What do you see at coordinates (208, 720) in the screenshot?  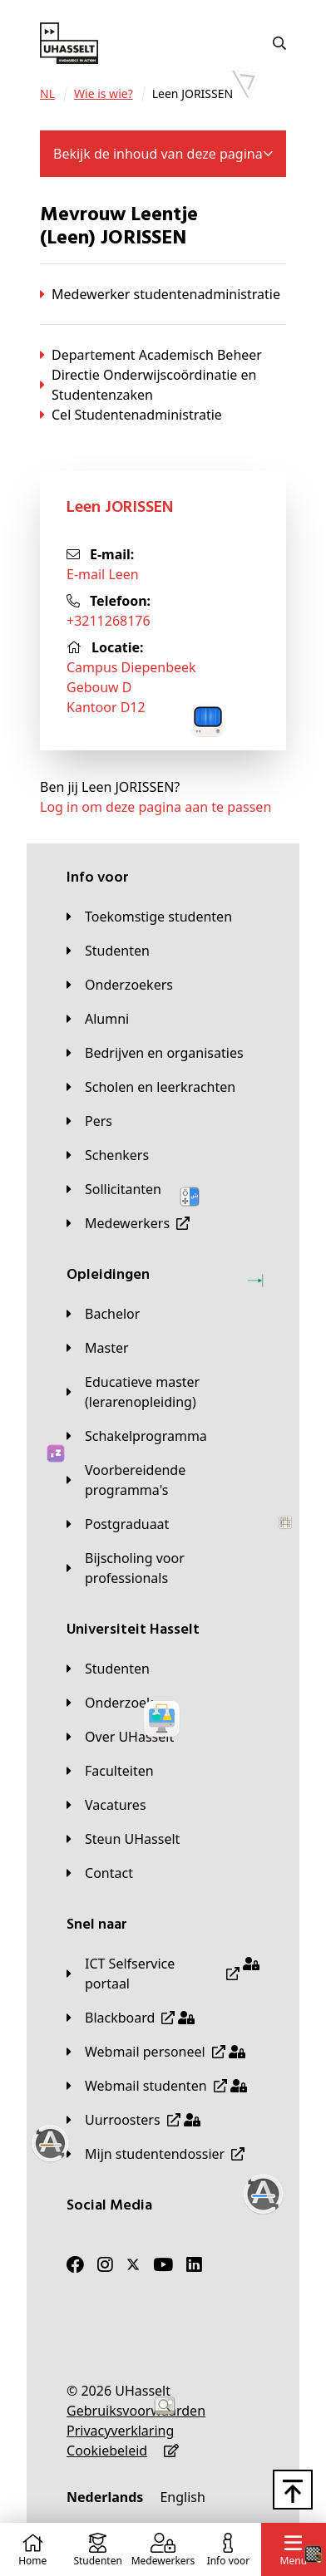 I see `open nostalgia app` at bounding box center [208, 720].